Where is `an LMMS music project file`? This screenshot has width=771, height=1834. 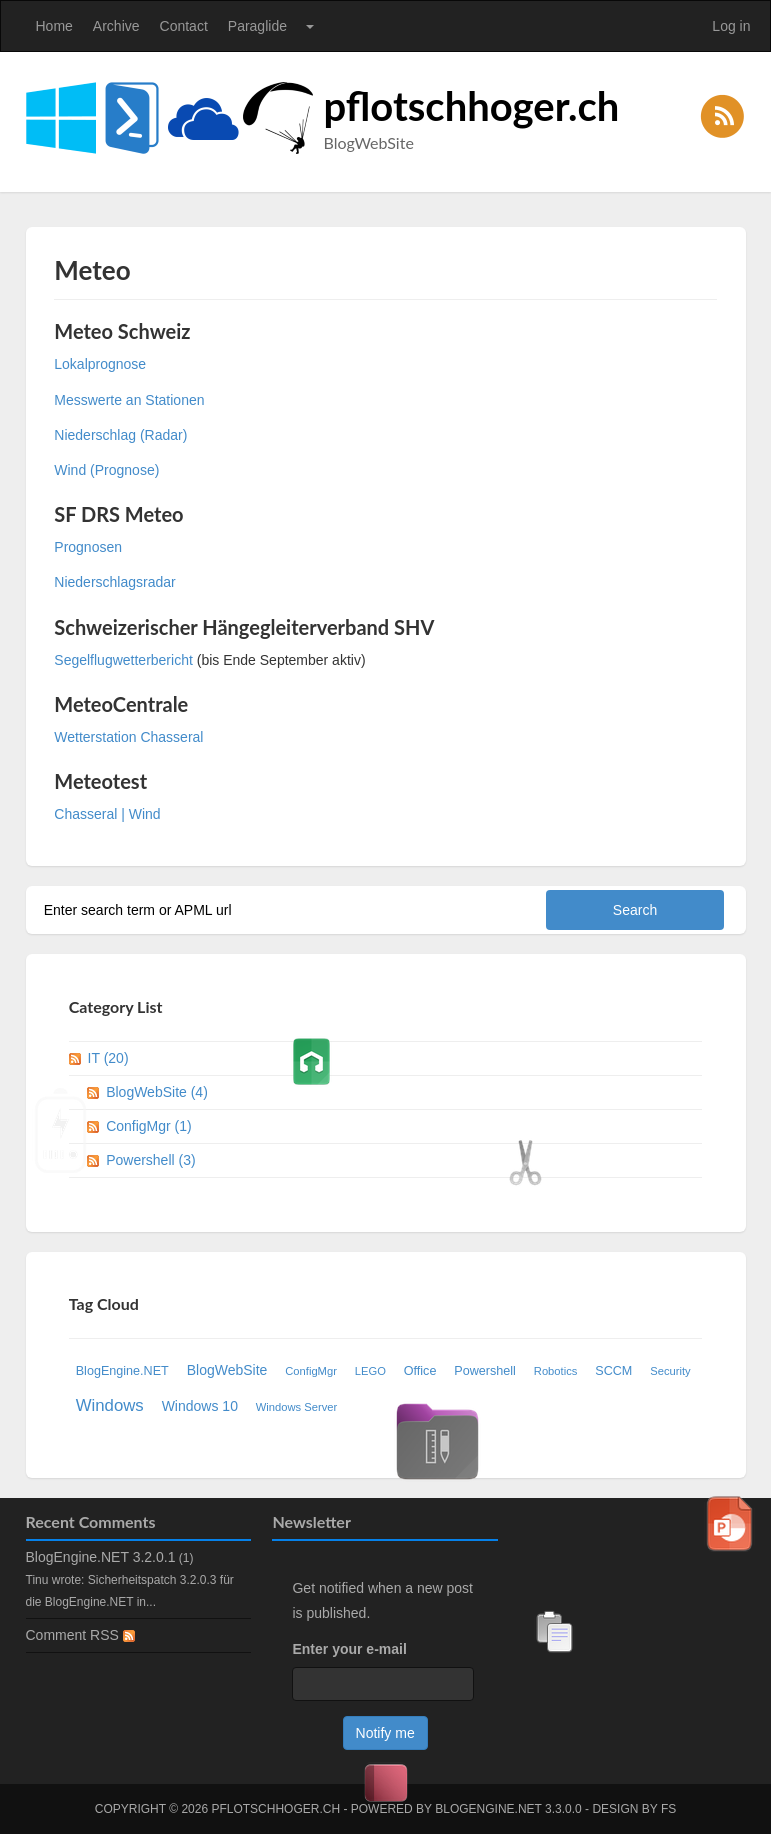 an LMMS music project file is located at coordinates (311, 1061).